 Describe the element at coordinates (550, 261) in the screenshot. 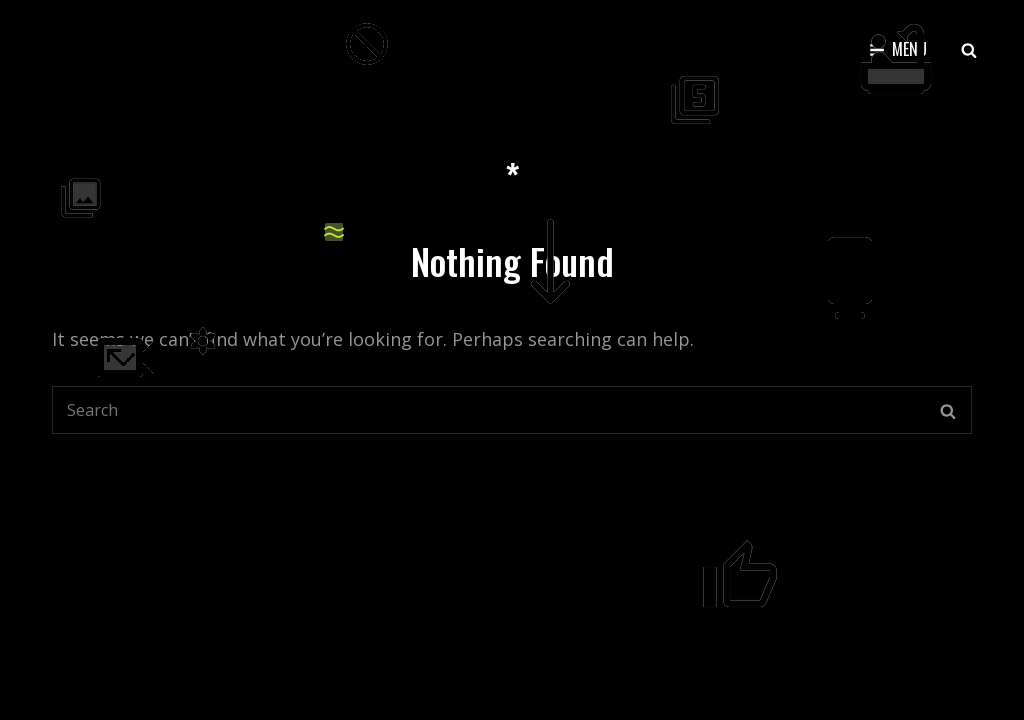

I see `scroll down for more content` at that location.